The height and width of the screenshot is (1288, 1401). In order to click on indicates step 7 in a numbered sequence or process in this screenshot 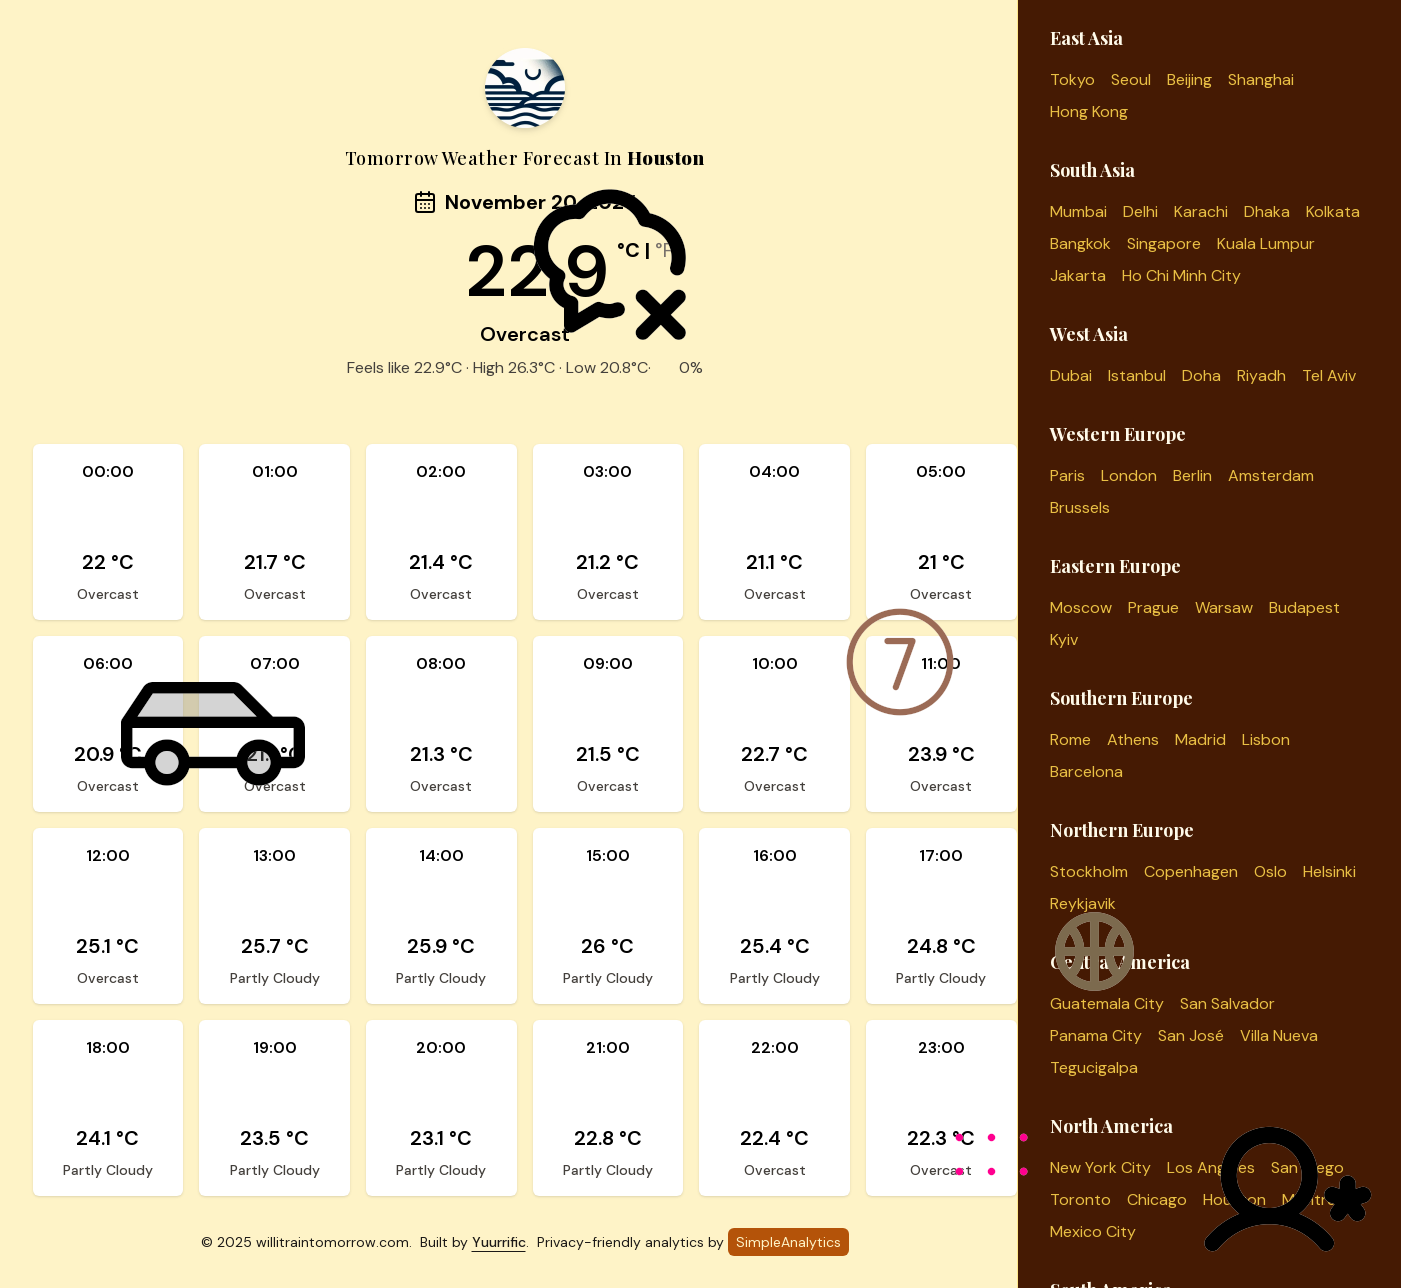, I will do `click(900, 662)`.